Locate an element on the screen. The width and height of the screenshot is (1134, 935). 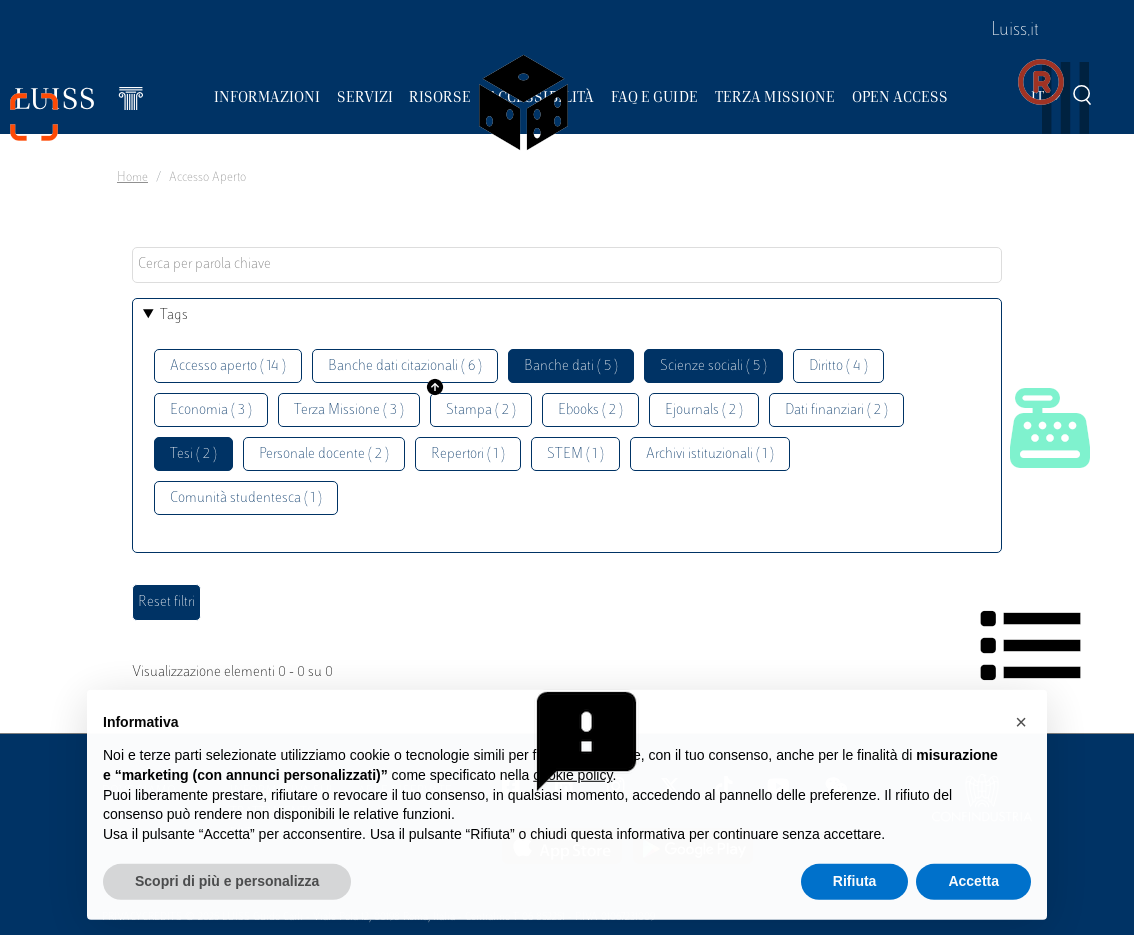
access point of sale system is located at coordinates (1050, 428).